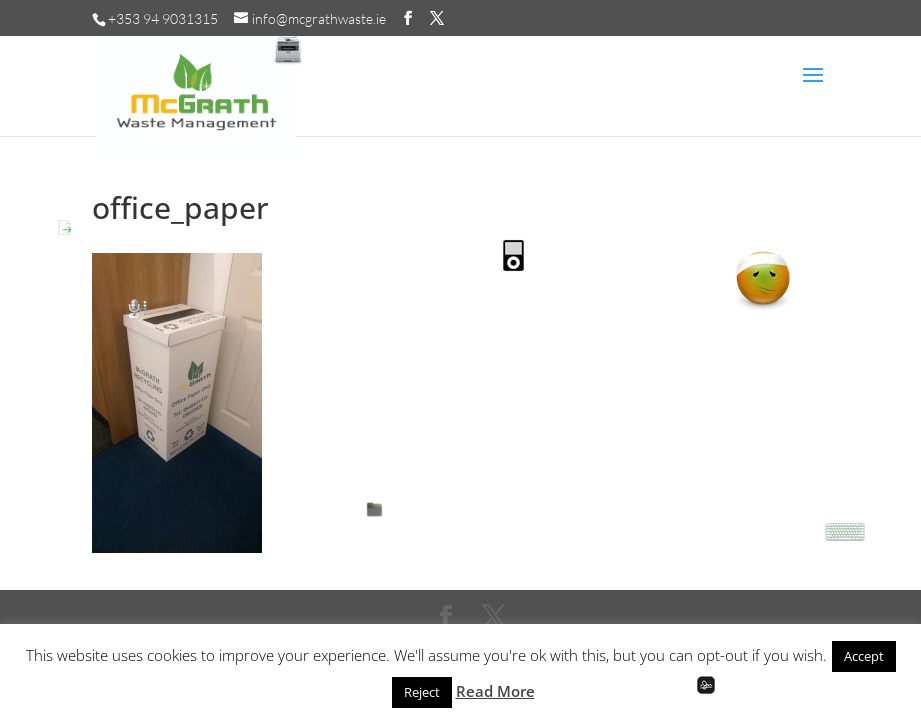  Describe the element at coordinates (513, 255) in the screenshot. I see `access connected iPod Classic device` at that location.